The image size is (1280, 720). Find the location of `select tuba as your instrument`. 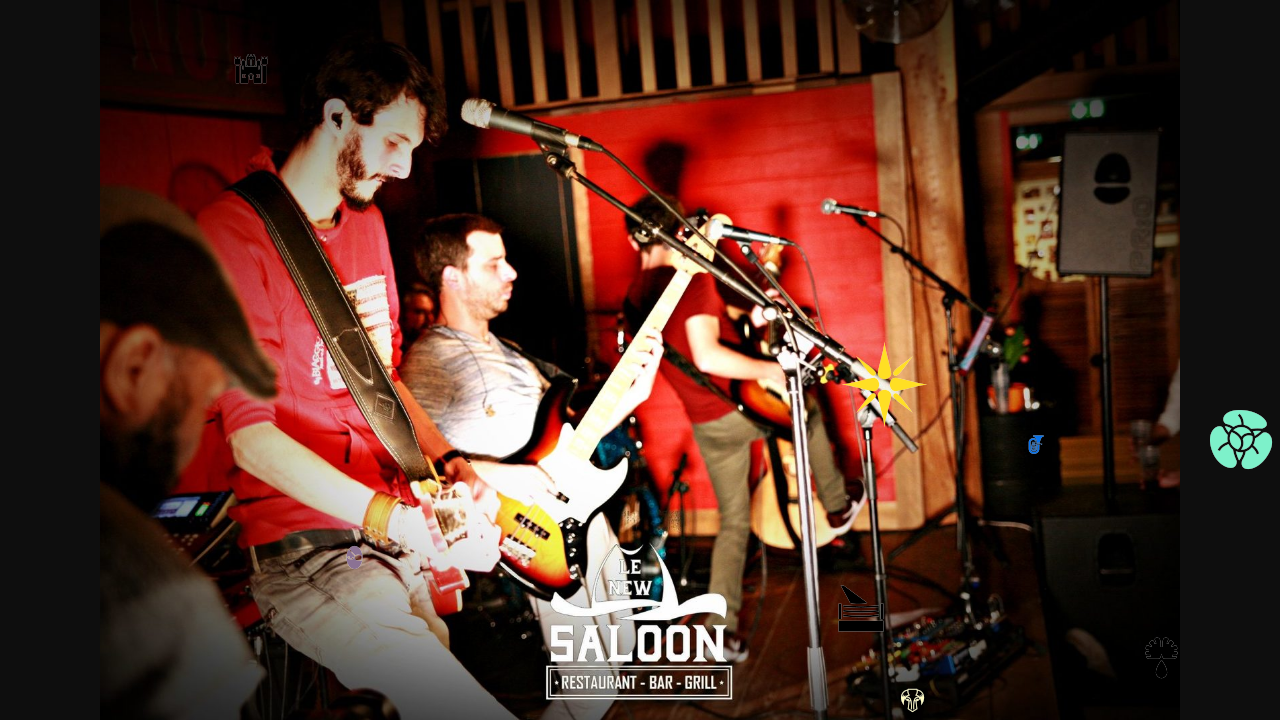

select tuba as your instrument is located at coordinates (1035, 444).